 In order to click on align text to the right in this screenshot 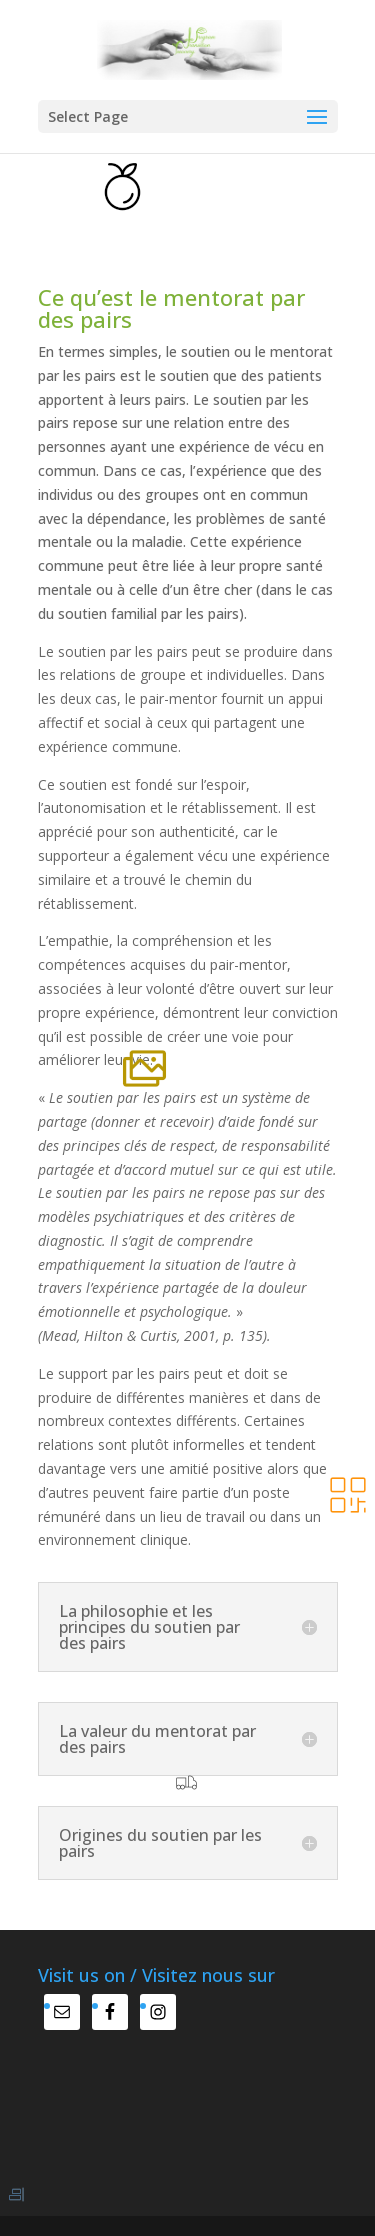, I will do `click(16, 2194)`.